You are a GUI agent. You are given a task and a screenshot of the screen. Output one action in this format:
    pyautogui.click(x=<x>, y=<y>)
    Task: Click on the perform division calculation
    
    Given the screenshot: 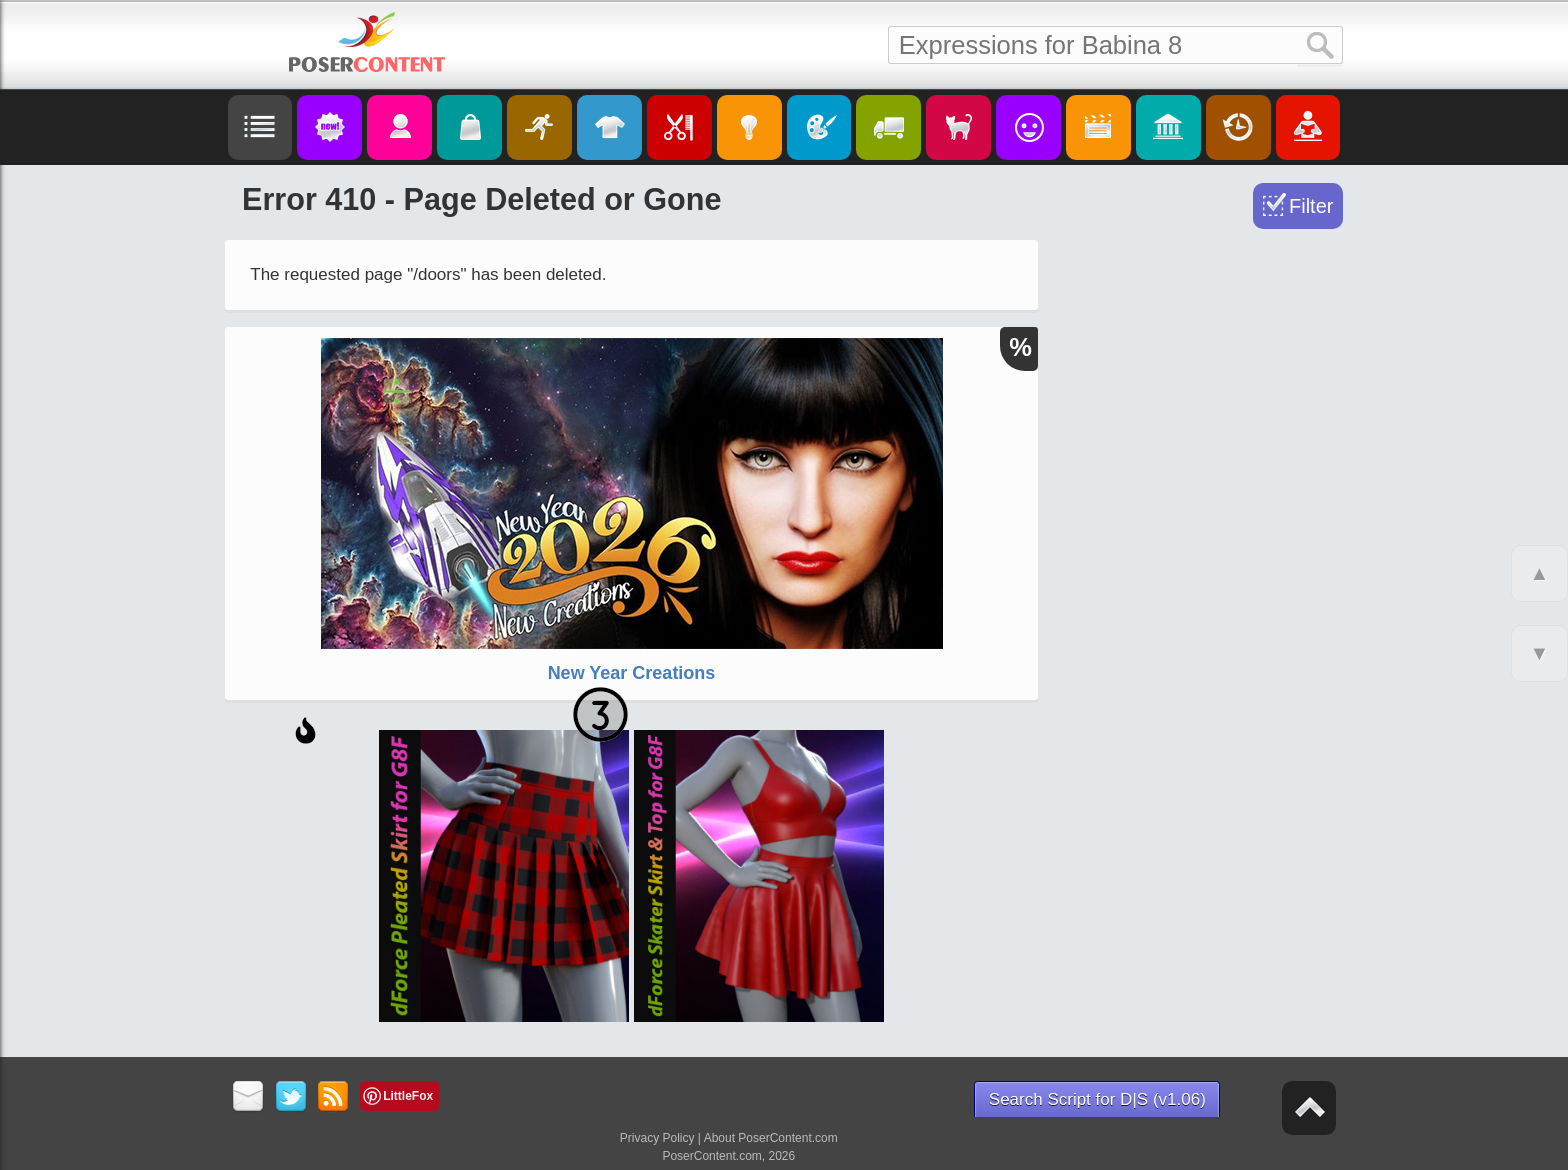 What is the action you would take?
    pyautogui.click(x=396, y=391)
    